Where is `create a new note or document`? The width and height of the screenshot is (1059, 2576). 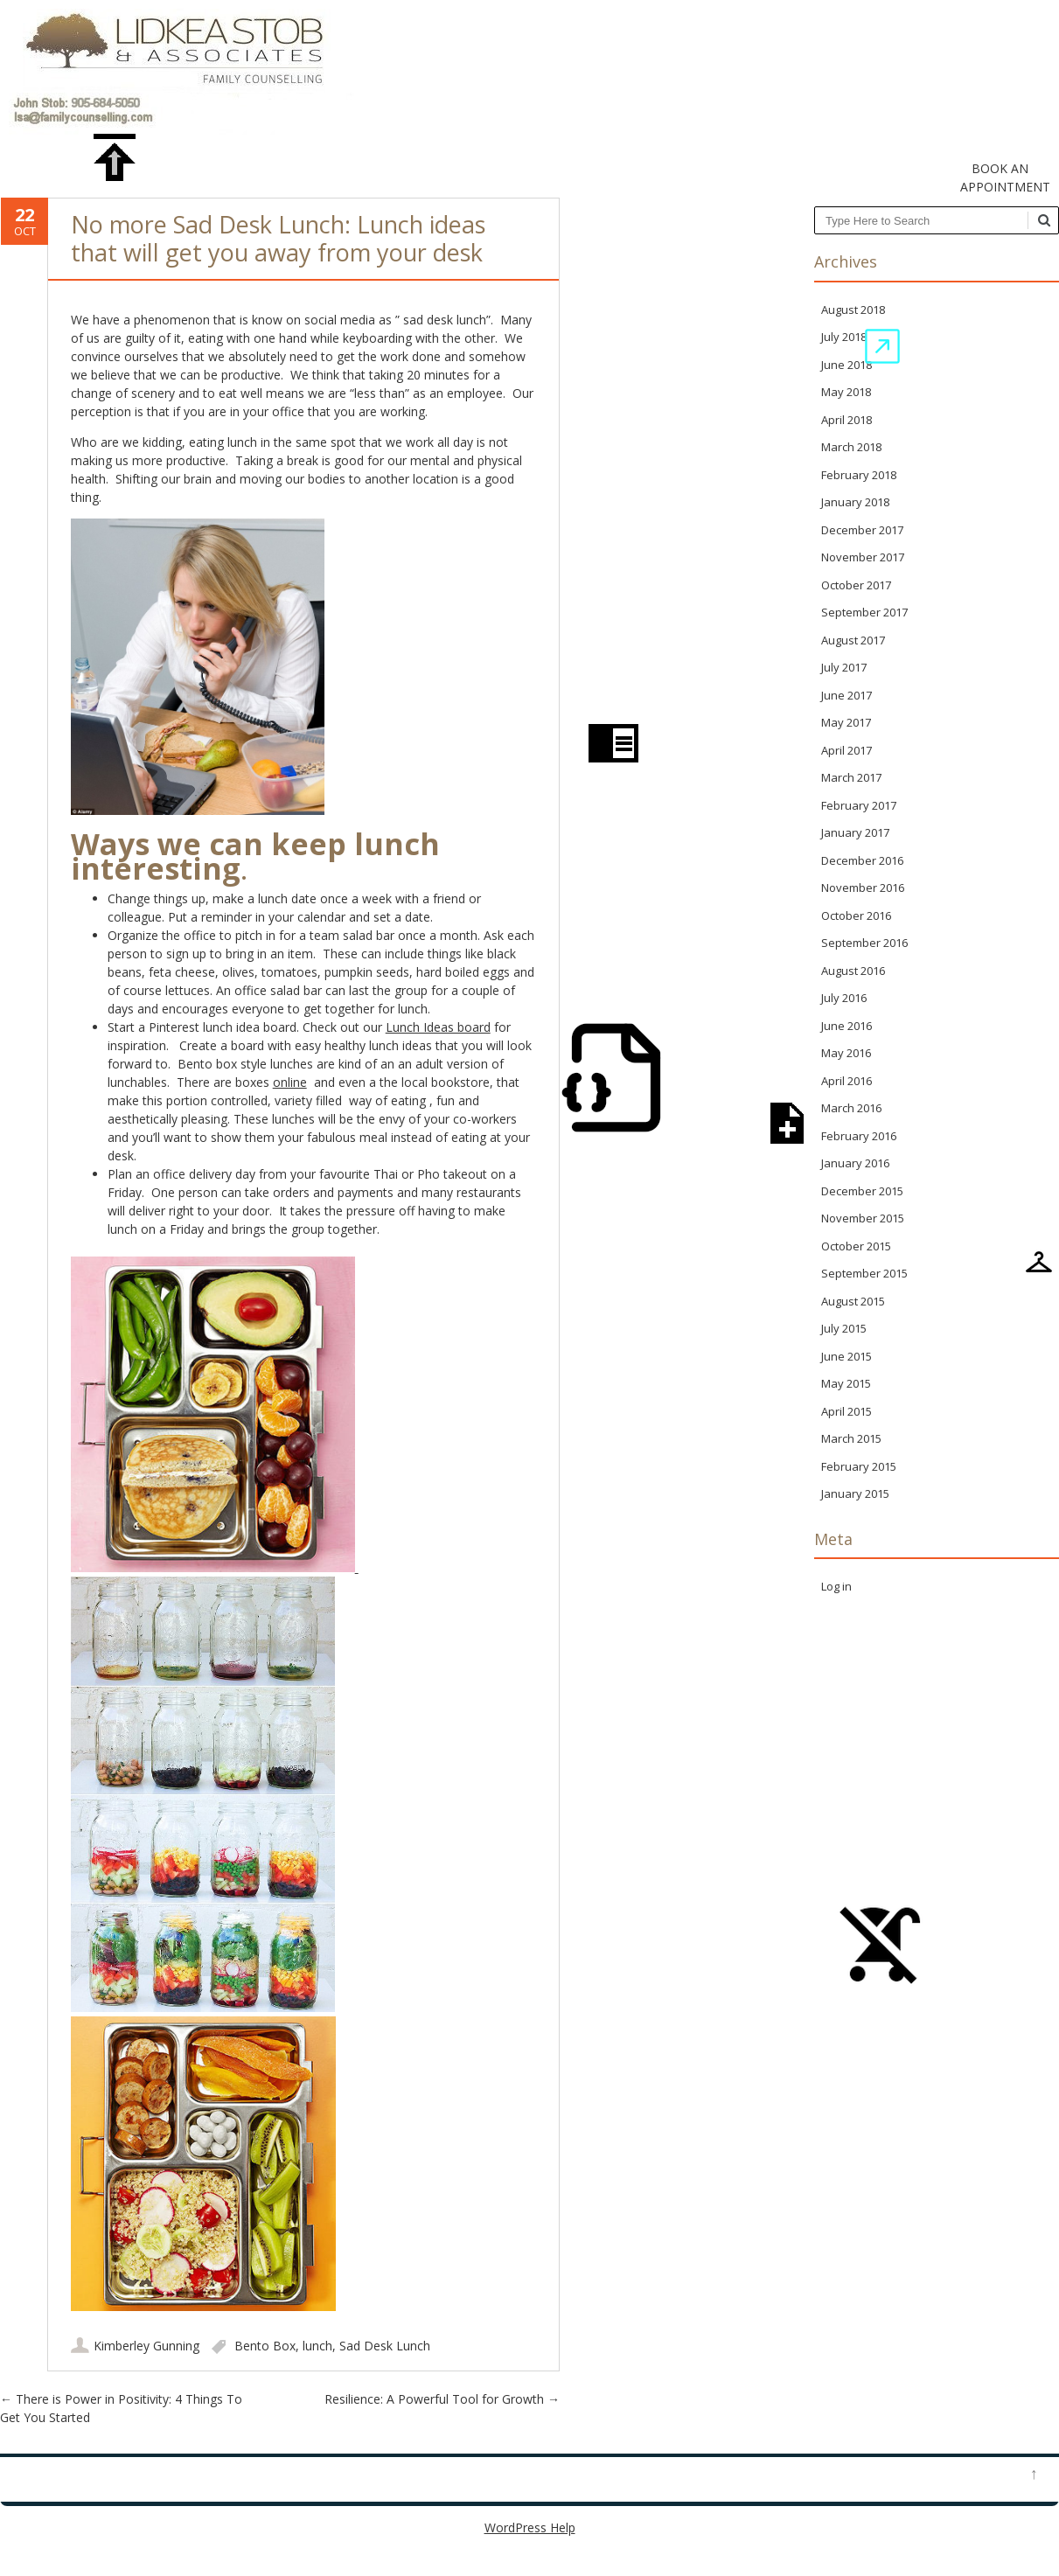 create a new note or document is located at coordinates (787, 1123).